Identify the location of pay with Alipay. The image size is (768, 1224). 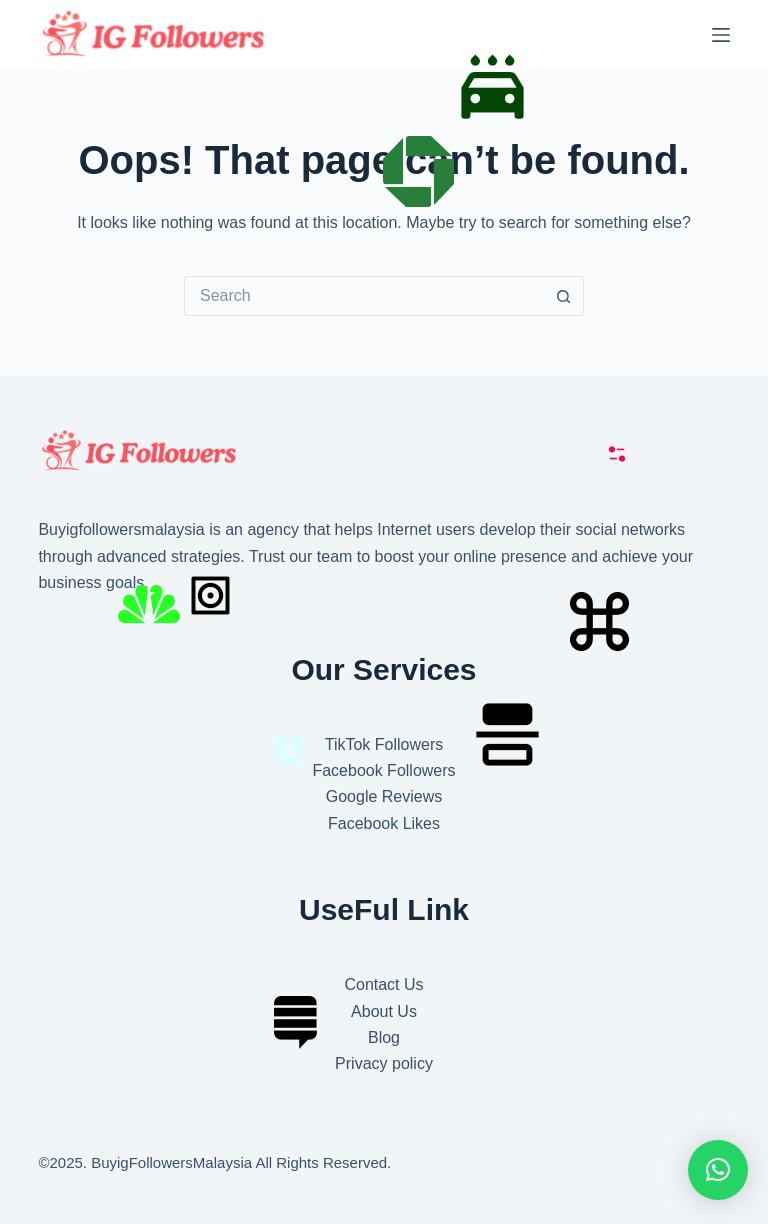
(288, 750).